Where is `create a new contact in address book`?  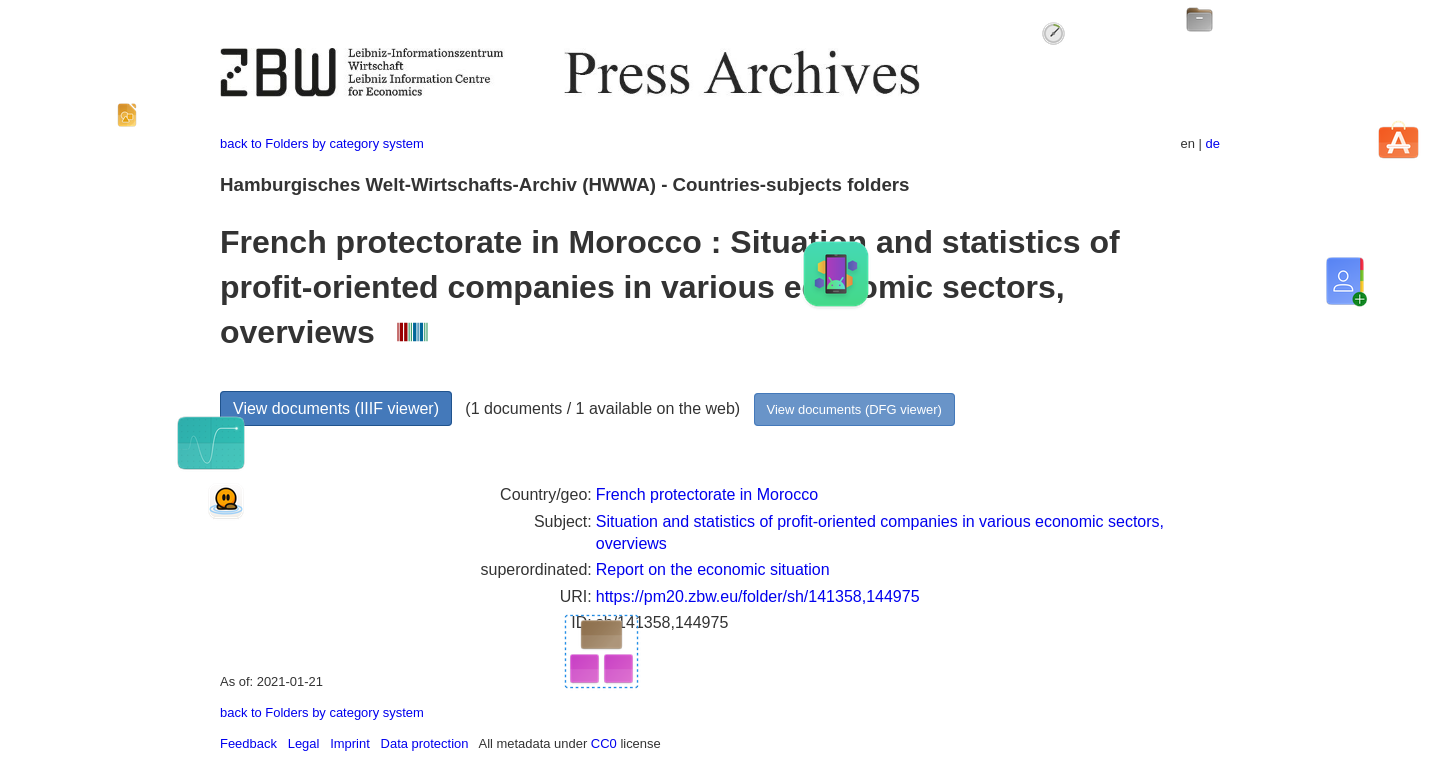
create a new contact in address book is located at coordinates (1345, 281).